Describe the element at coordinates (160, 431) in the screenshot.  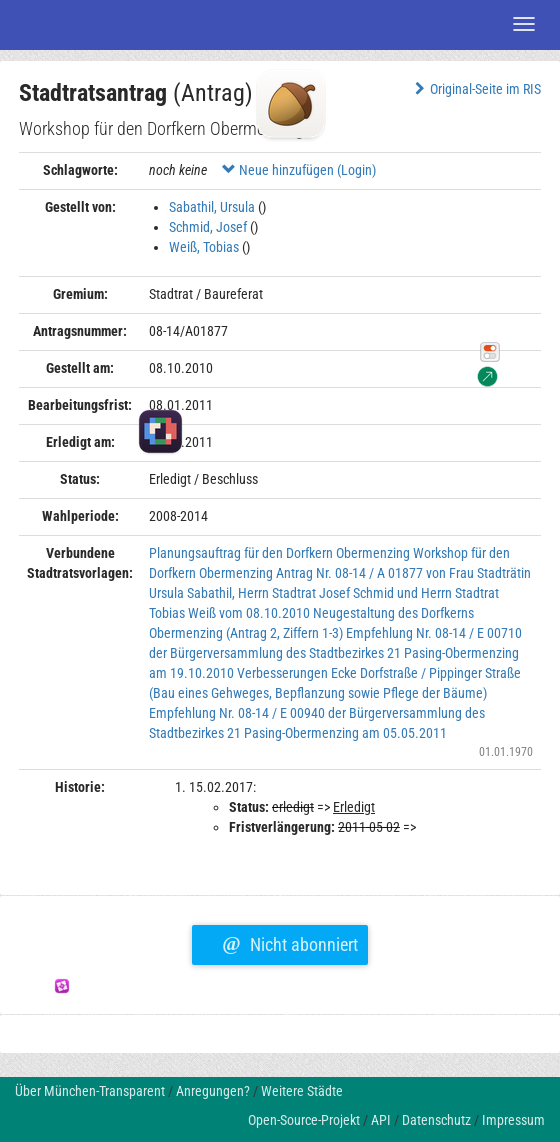
I see `open pixelorama pixel art editor` at that location.